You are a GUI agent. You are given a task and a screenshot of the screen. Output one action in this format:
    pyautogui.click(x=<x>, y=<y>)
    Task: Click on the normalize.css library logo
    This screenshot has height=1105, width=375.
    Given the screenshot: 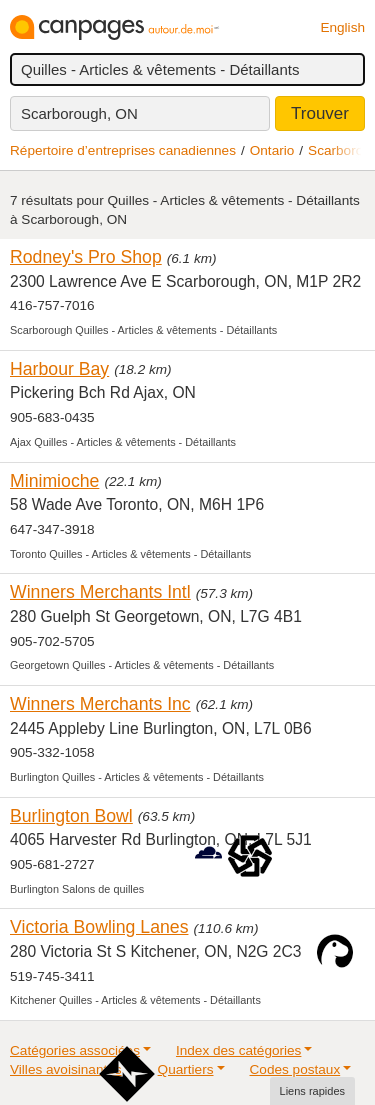 What is the action you would take?
    pyautogui.click(x=127, y=1074)
    